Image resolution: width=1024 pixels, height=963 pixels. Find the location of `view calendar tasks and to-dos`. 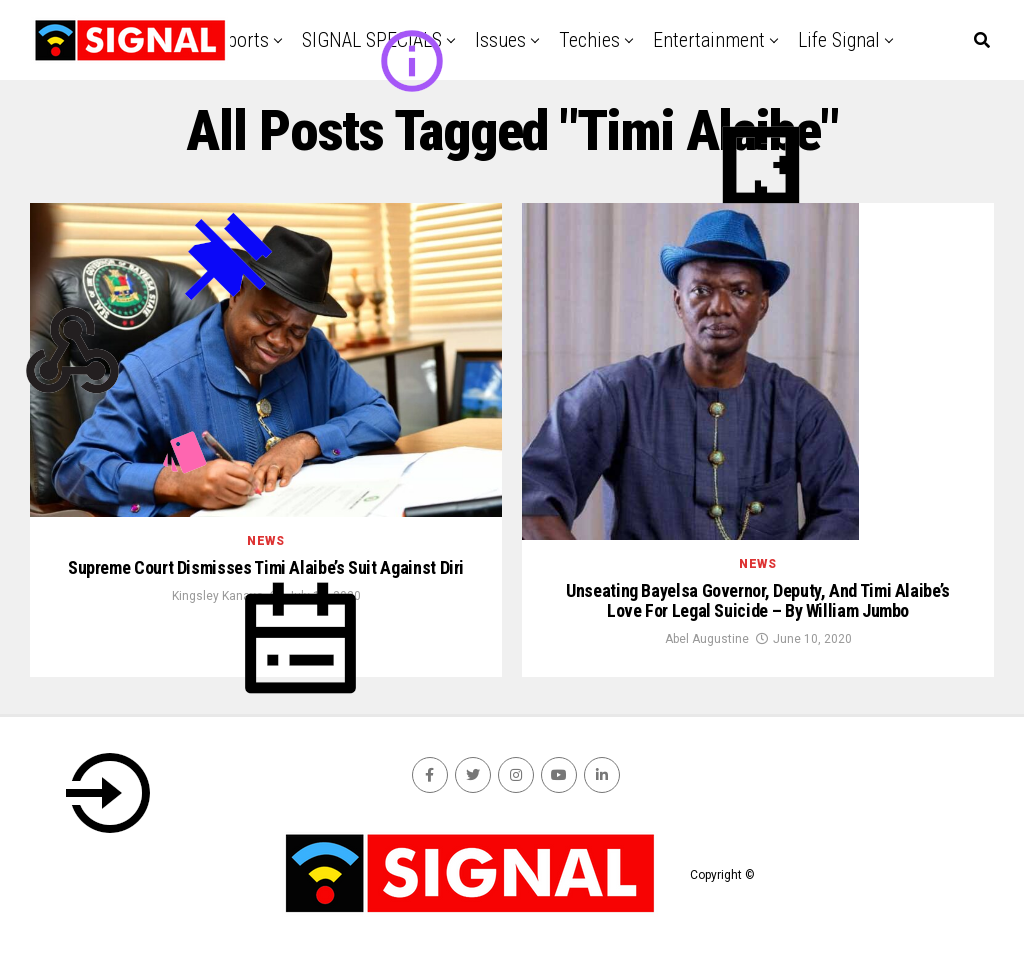

view calendar tasks and to-dos is located at coordinates (300, 643).